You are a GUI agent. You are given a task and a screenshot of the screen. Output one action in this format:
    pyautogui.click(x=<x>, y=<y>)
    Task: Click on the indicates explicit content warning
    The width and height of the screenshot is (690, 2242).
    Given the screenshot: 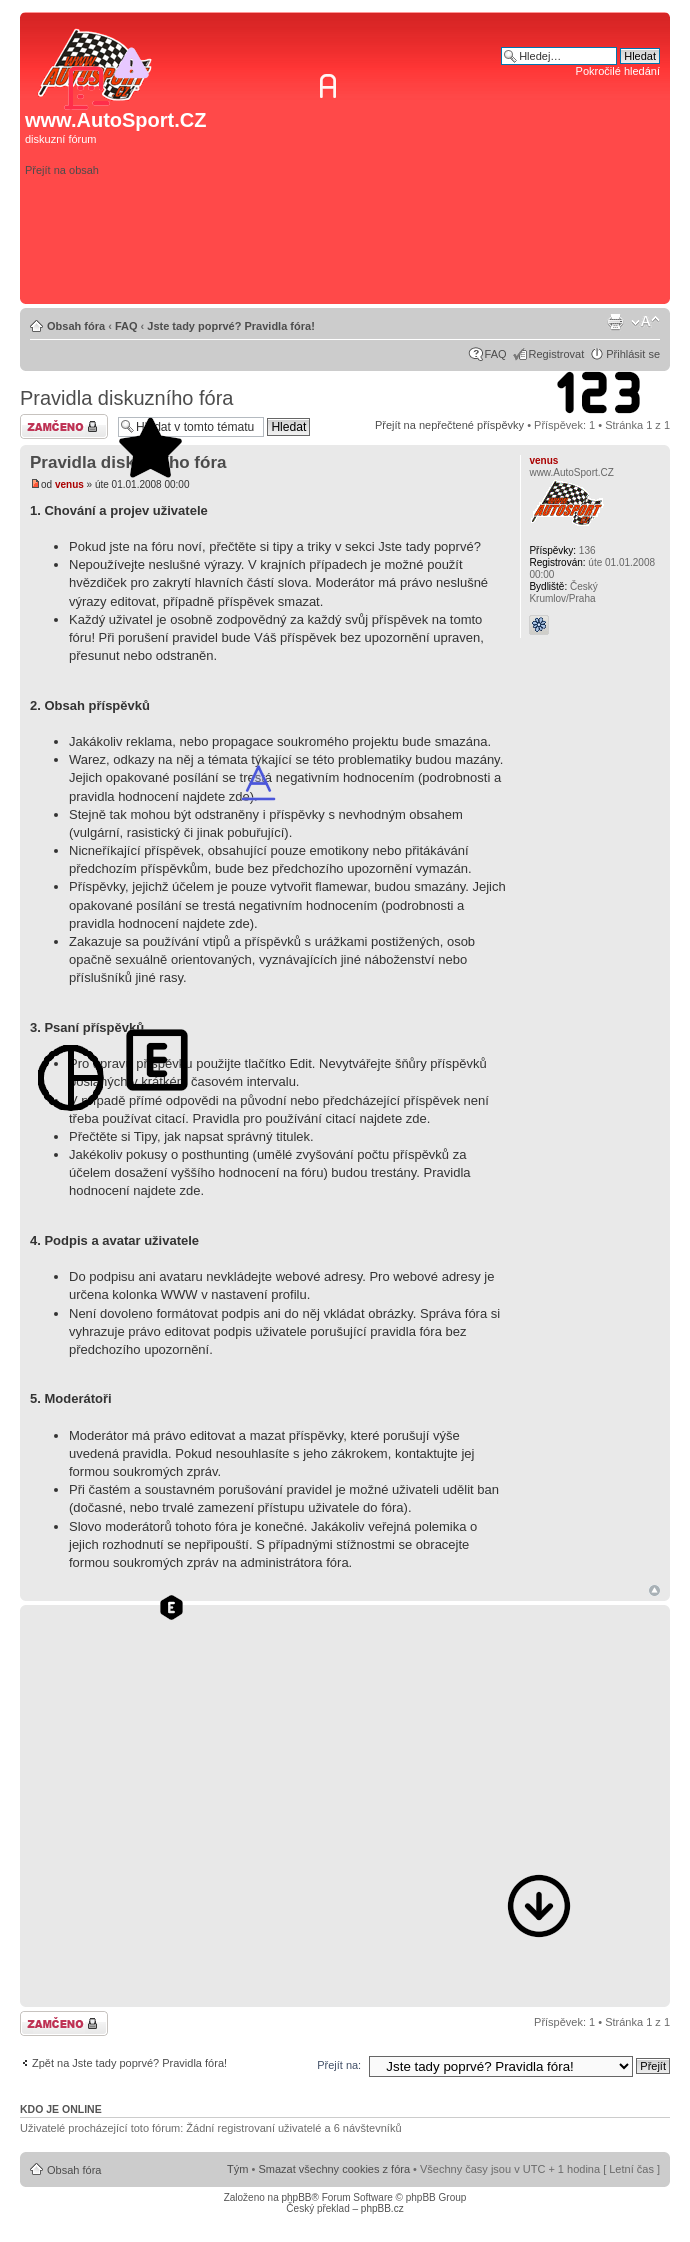 What is the action you would take?
    pyautogui.click(x=157, y=1060)
    